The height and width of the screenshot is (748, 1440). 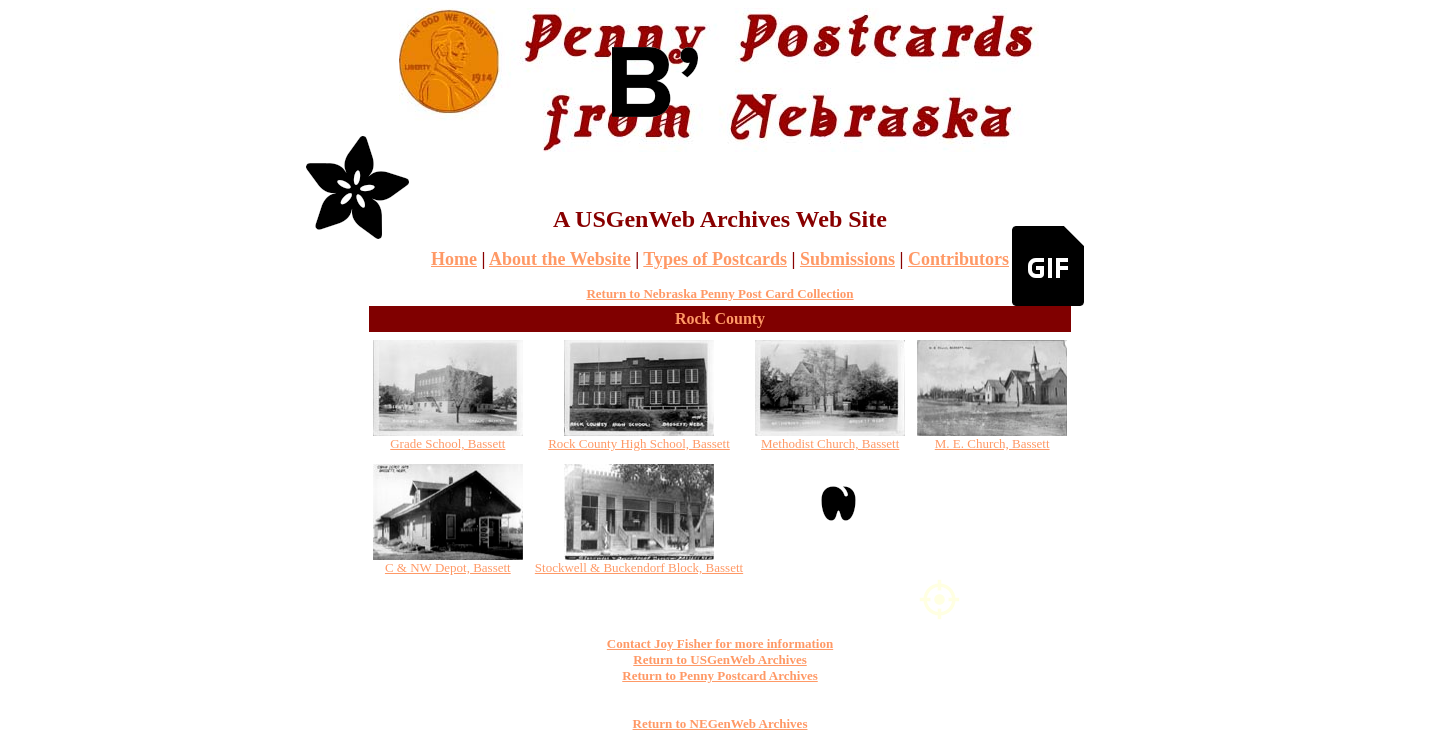 What do you see at coordinates (655, 82) in the screenshot?
I see `open bloglovin app or website` at bounding box center [655, 82].